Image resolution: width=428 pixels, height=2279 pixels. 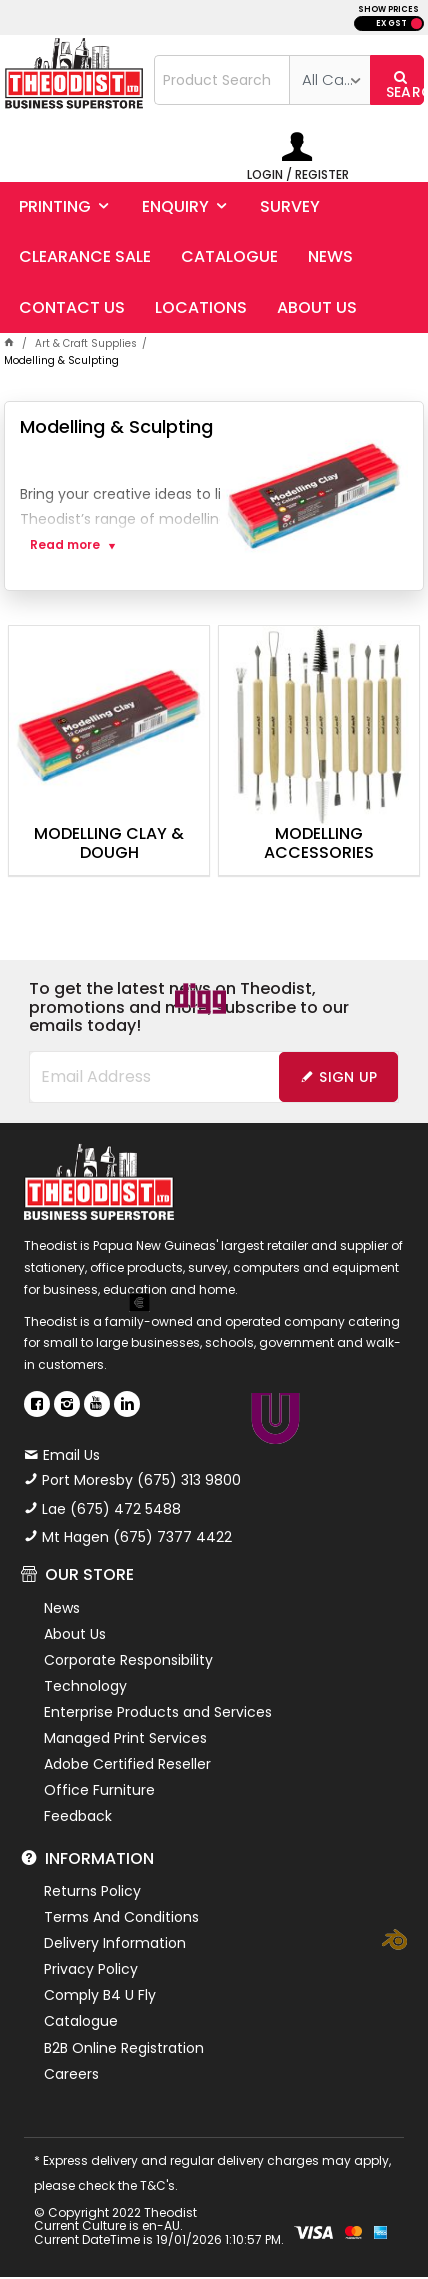 What do you see at coordinates (394, 1939) in the screenshot?
I see `open blender 3d modeling software` at bounding box center [394, 1939].